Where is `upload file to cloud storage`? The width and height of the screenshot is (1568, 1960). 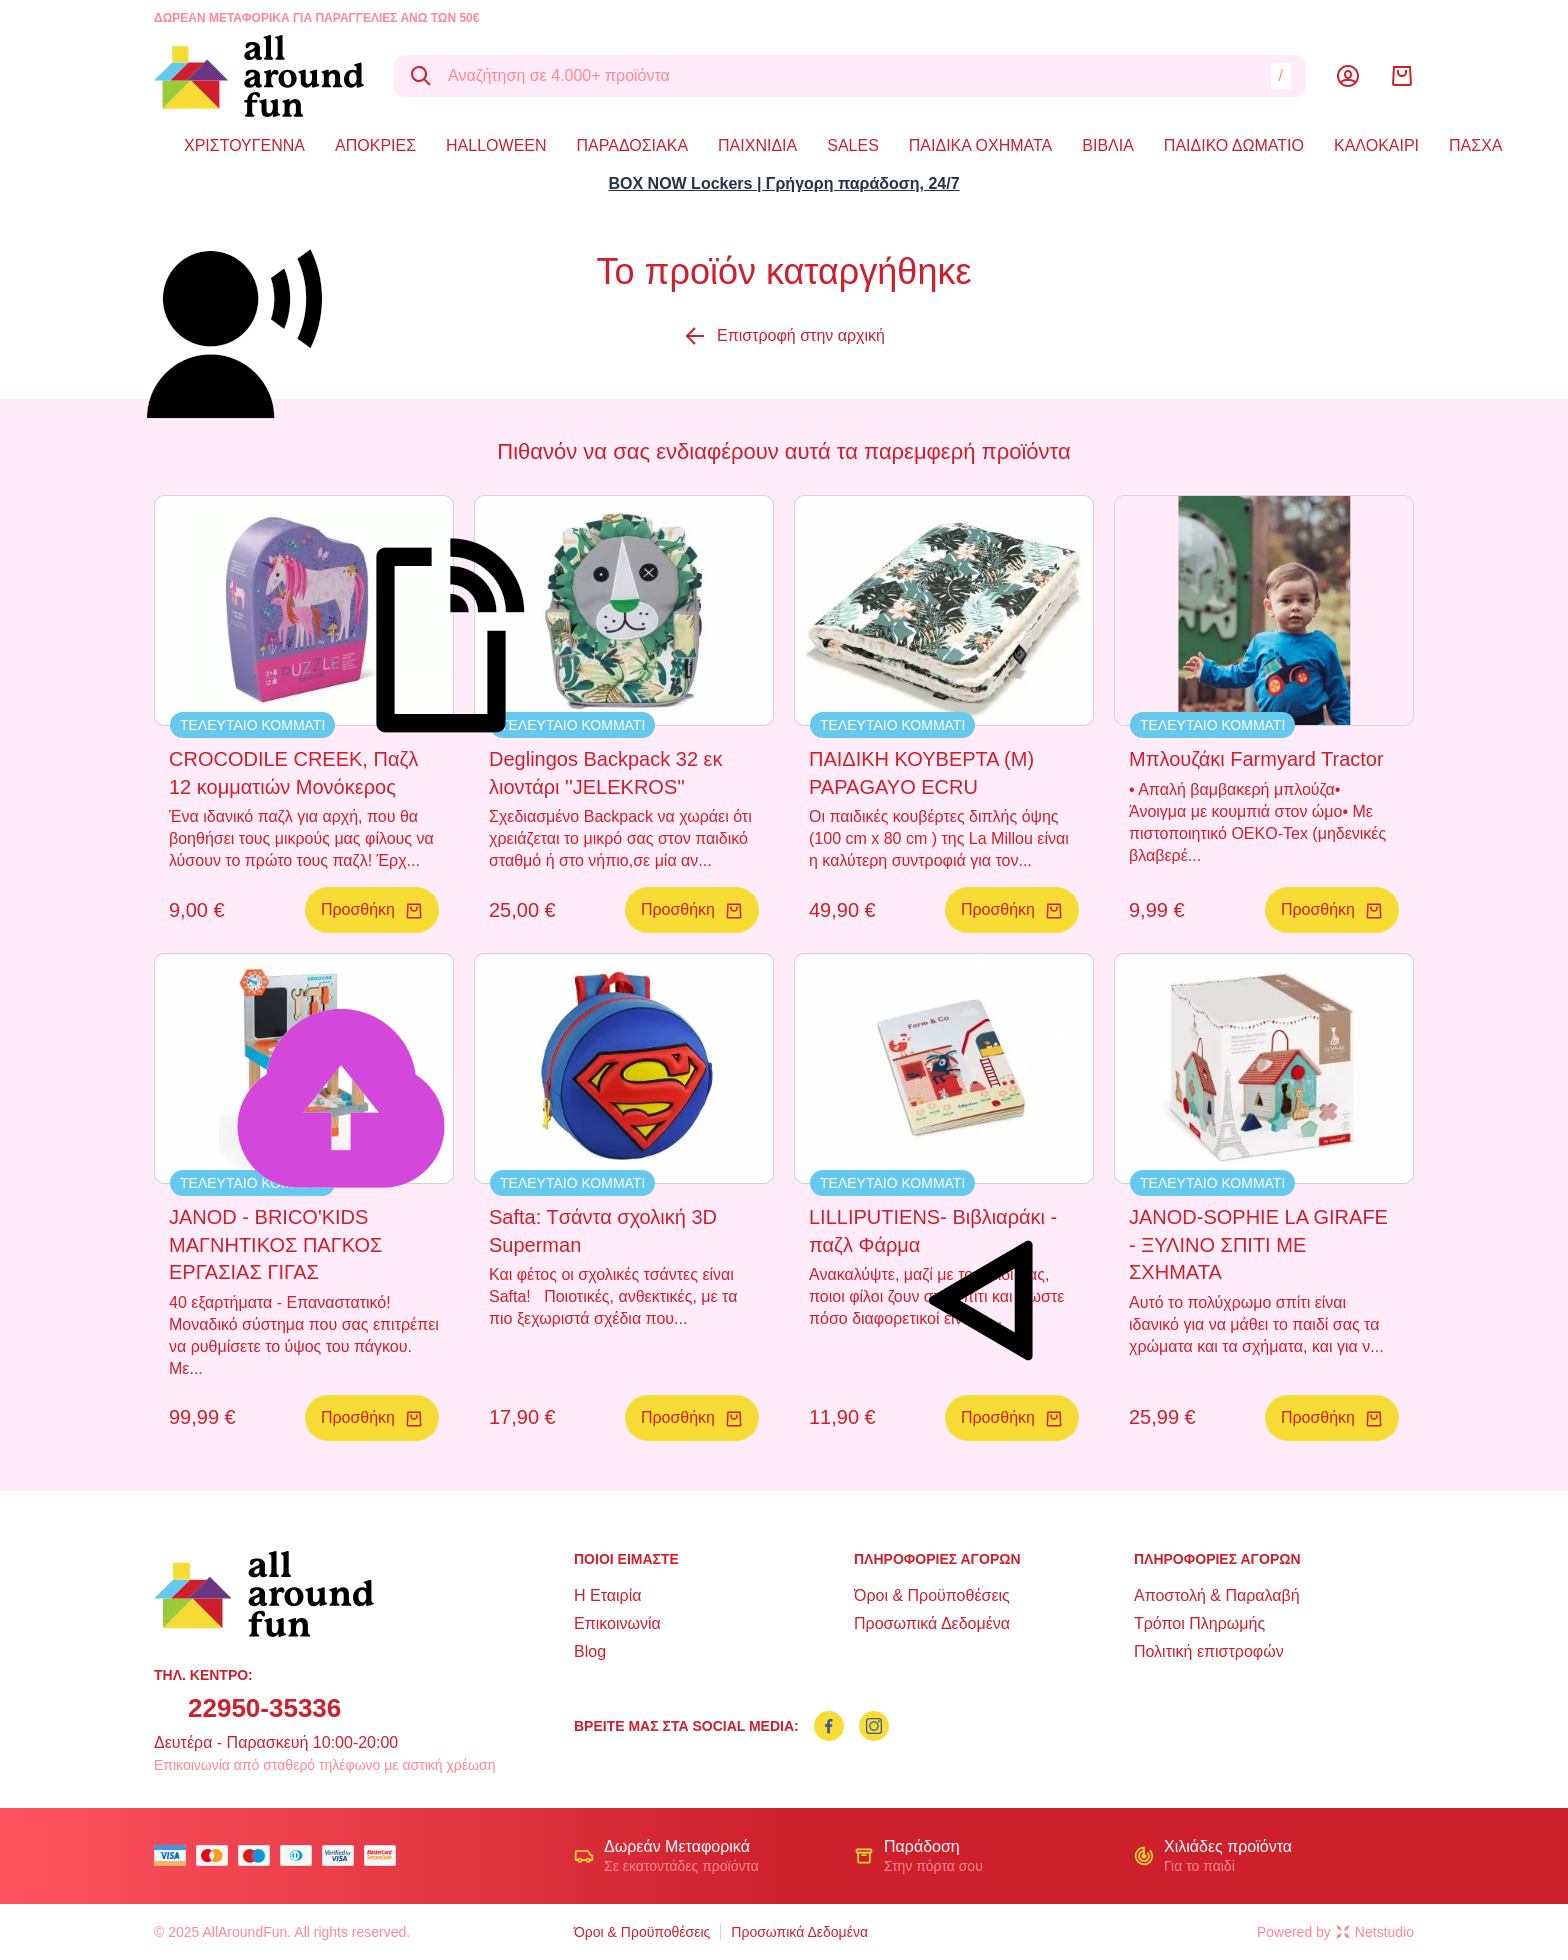
upload file to cloud storage is located at coordinates (341, 1103).